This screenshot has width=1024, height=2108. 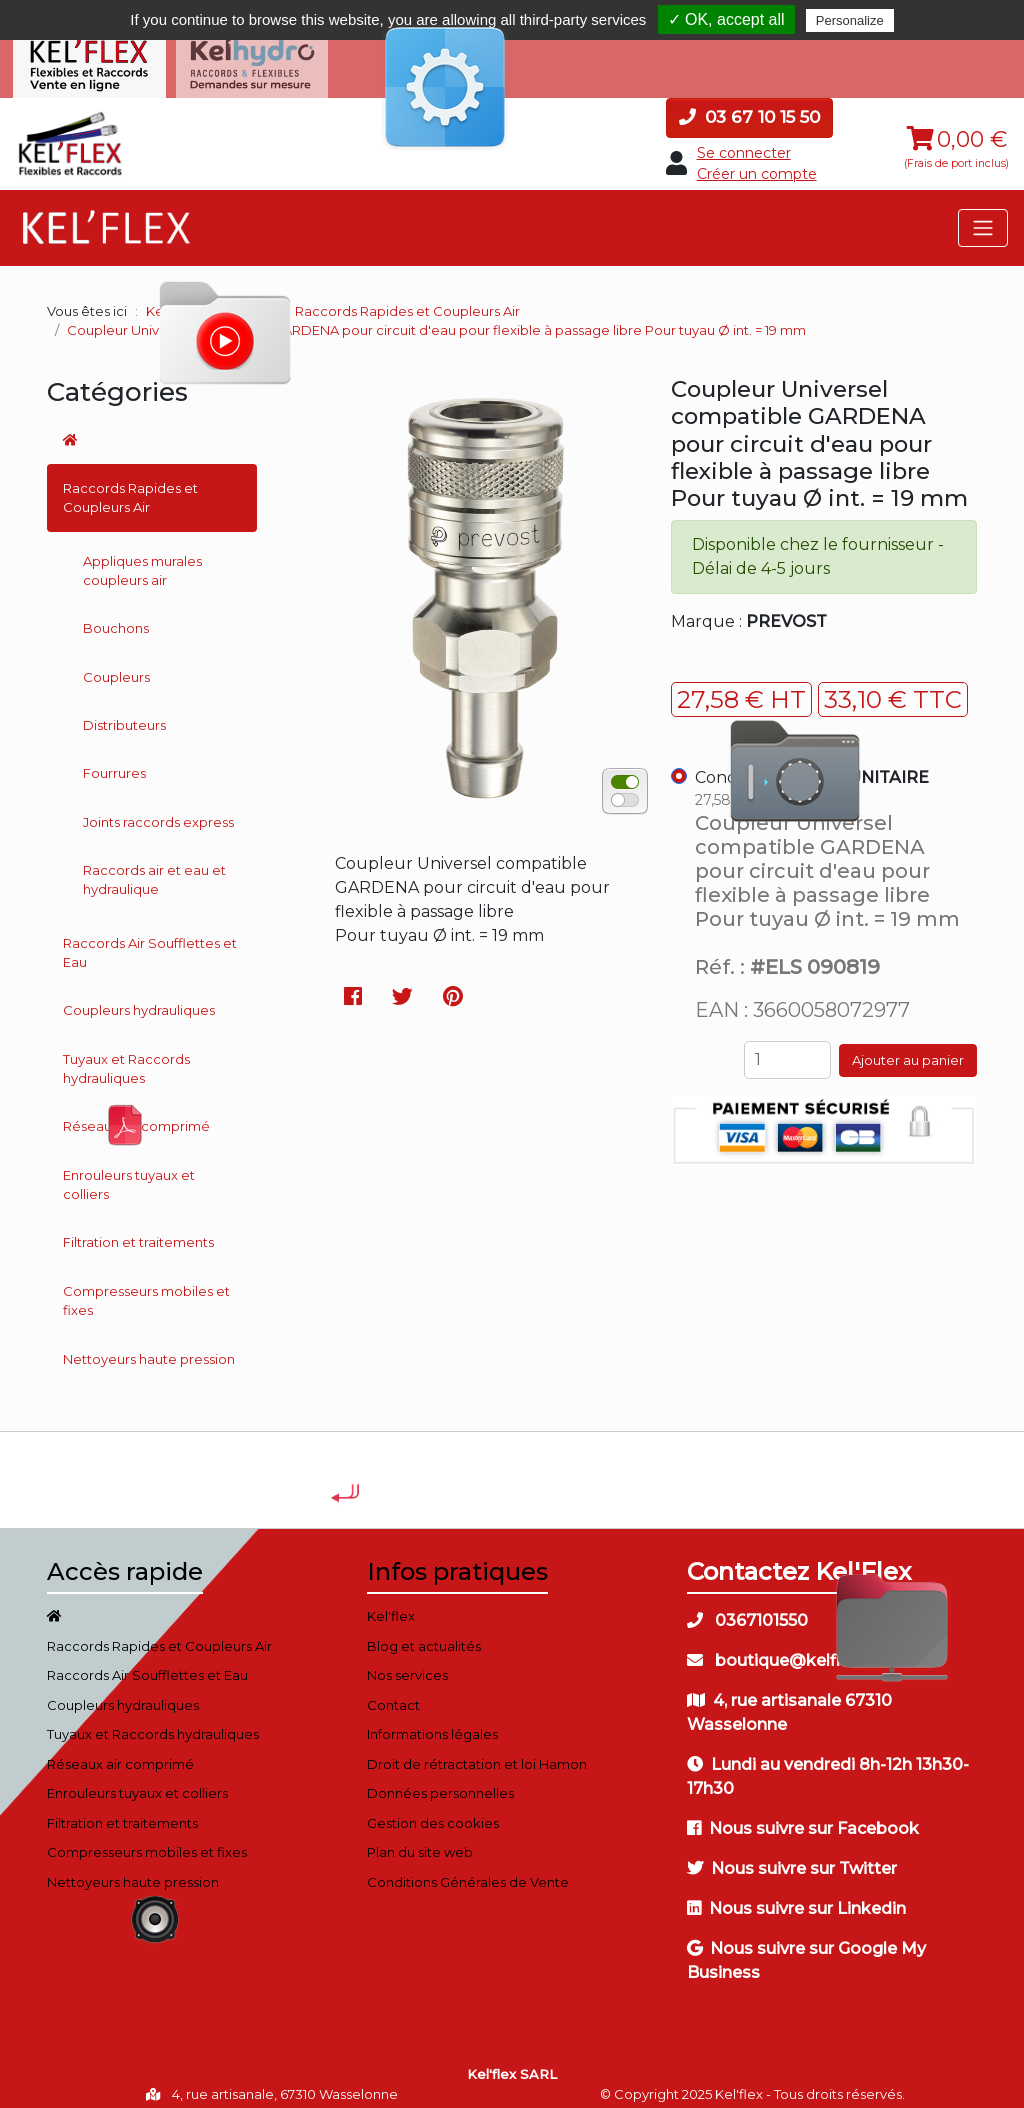 What do you see at coordinates (155, 1919) in the screenshot?
I see `adjust speaker or audio output settings` at bounding box center [155, 1919].